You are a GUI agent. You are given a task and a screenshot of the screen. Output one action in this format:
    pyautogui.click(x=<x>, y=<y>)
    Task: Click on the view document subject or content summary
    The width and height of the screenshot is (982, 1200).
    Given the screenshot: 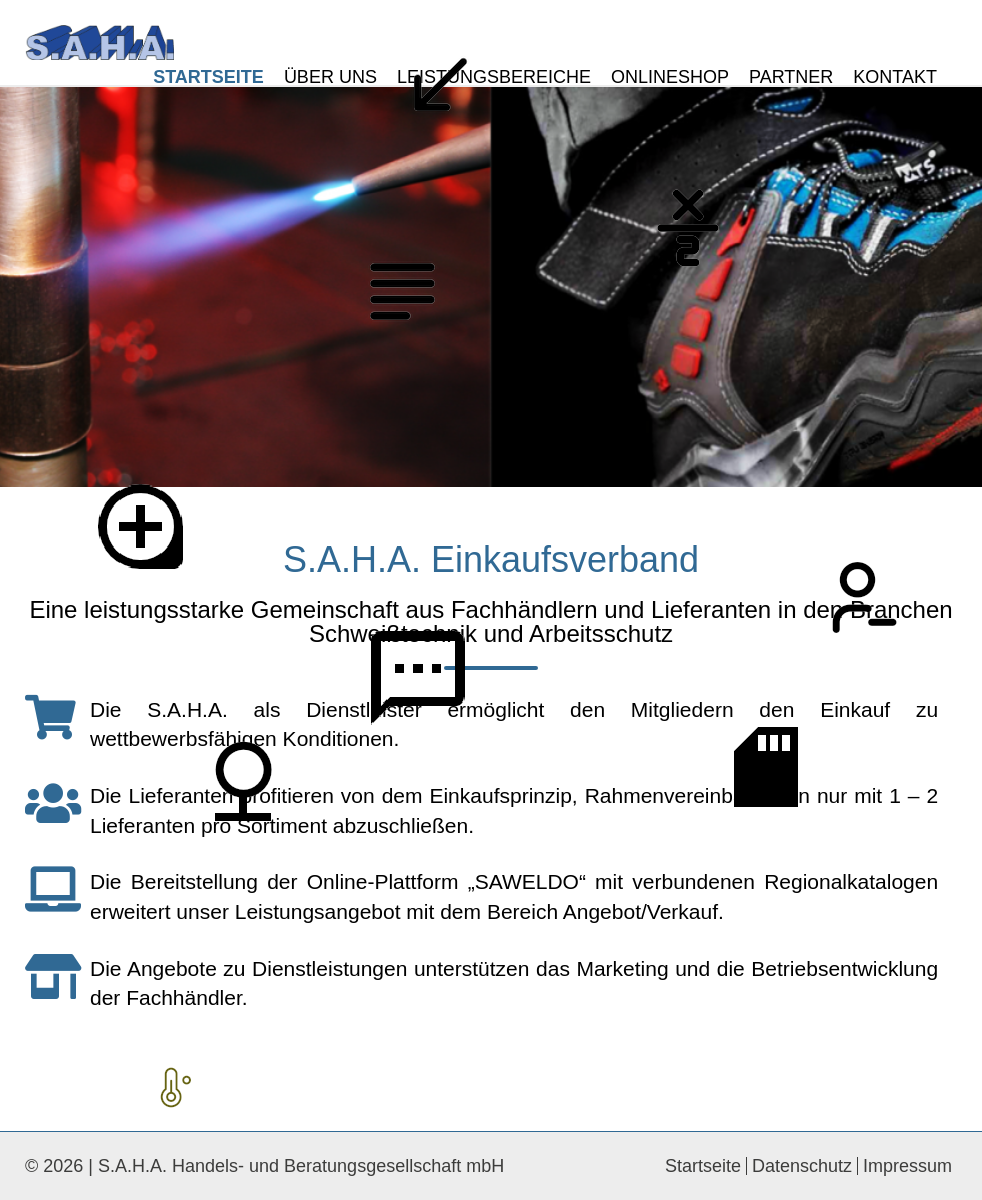 What is the action you would take?
    pyautogui.click(x=402, y=291)
    